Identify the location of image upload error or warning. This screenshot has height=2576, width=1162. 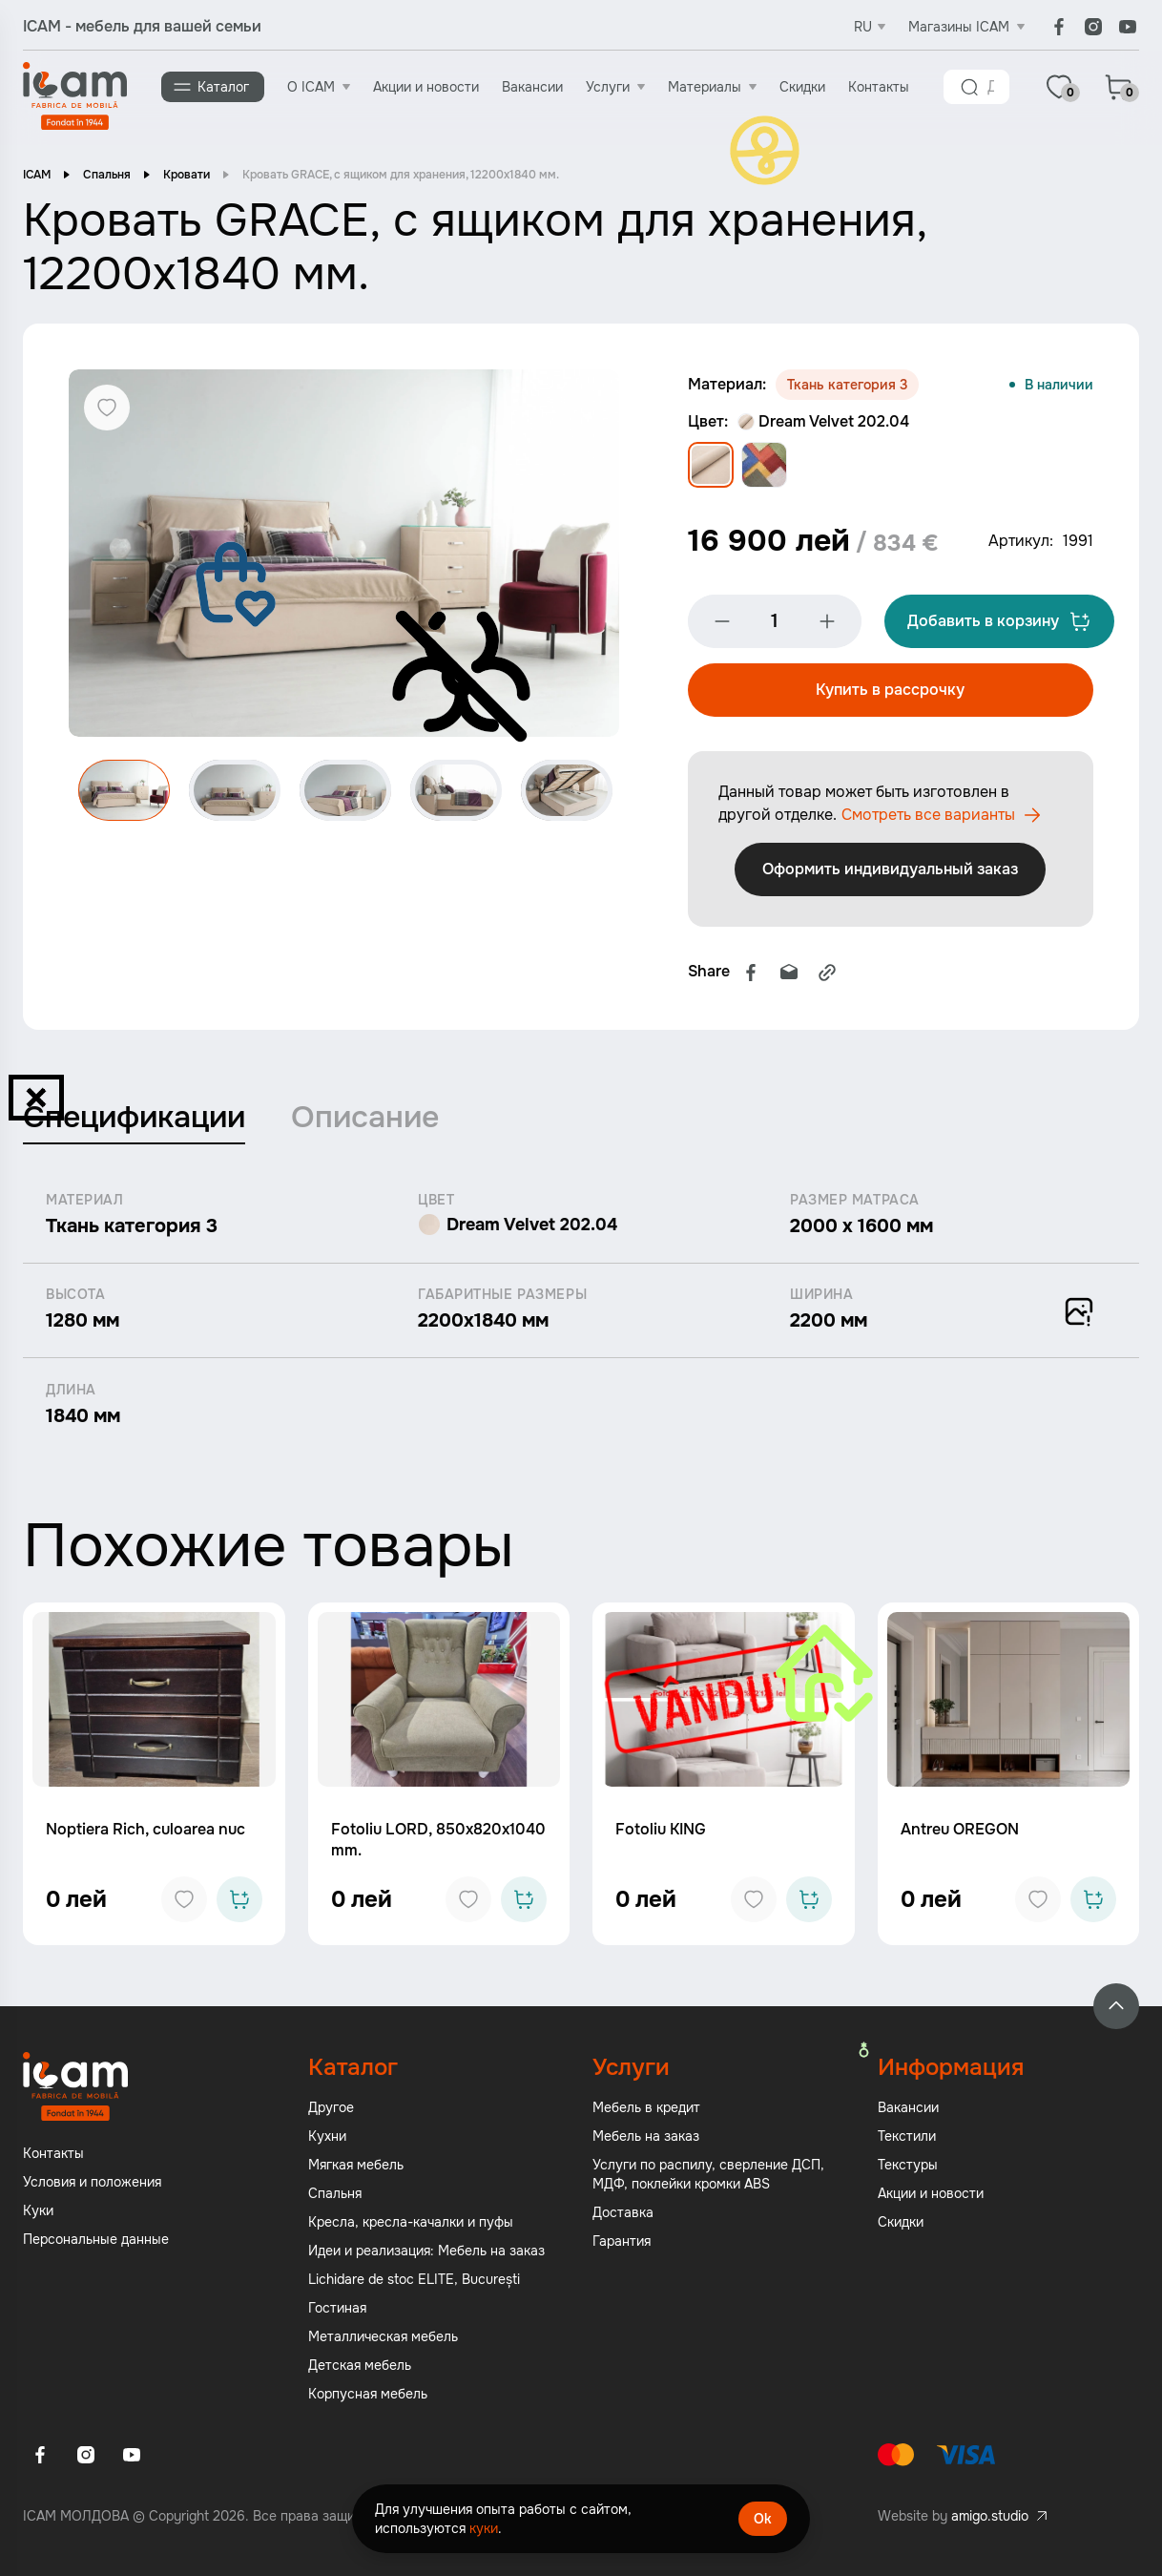
(1079, 1311).